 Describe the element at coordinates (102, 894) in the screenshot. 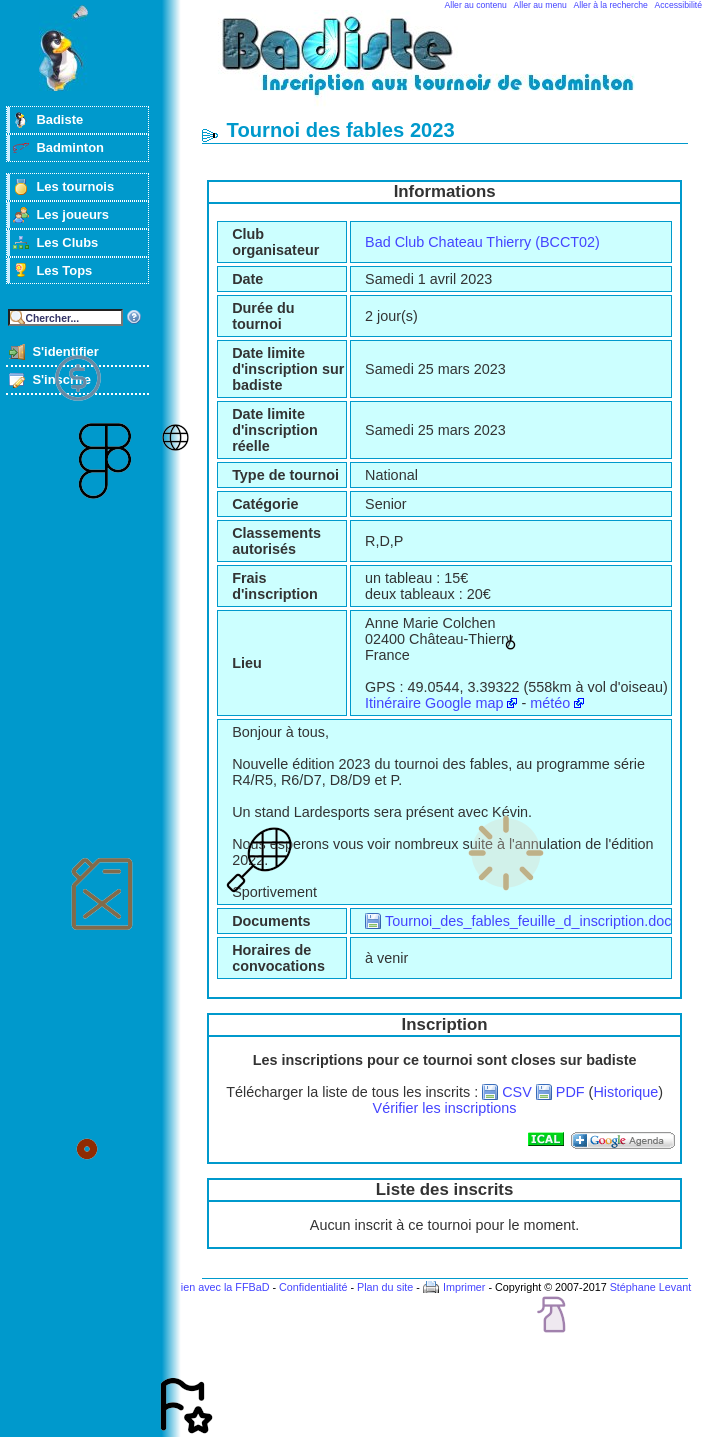

I see `fuel or gas station indicator` at that location.